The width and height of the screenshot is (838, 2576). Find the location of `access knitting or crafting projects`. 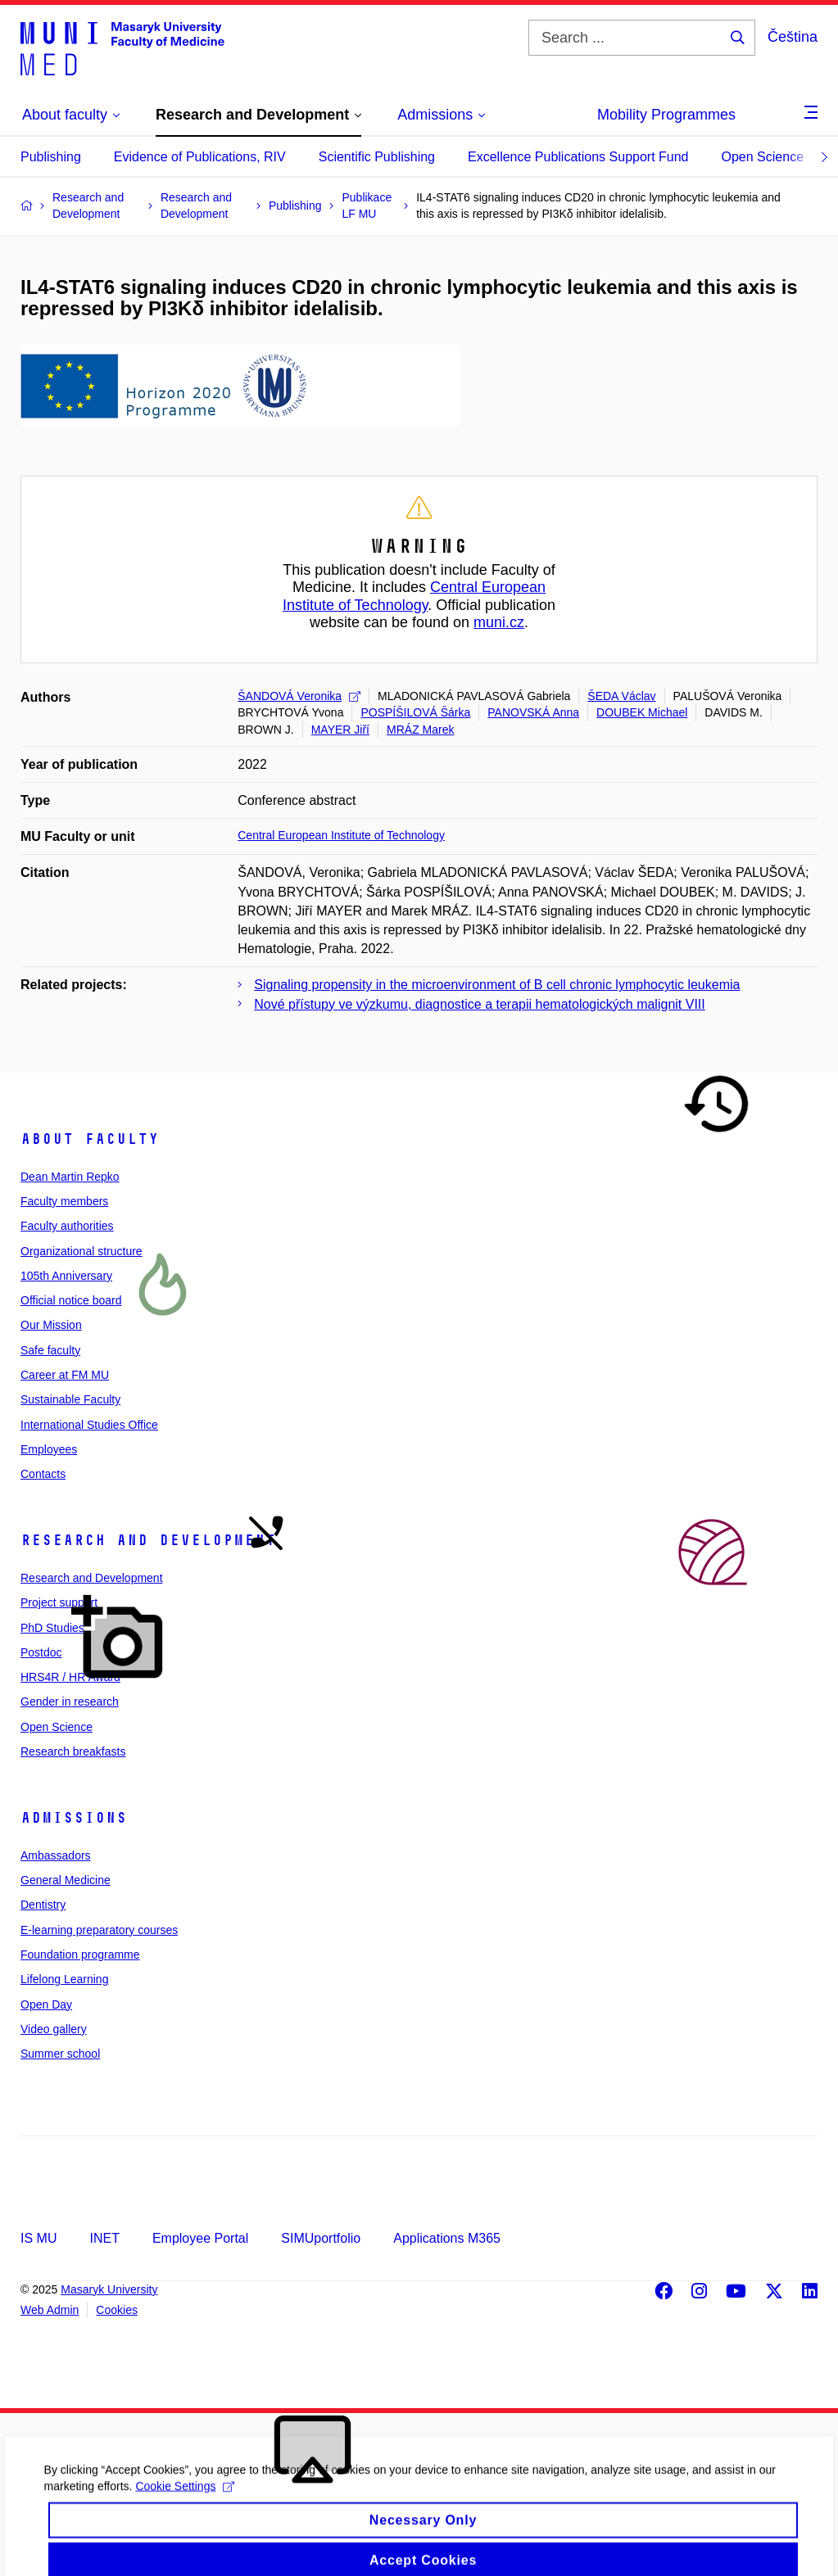

access knitting or crafting projects is located at coordinates (711, 1552).